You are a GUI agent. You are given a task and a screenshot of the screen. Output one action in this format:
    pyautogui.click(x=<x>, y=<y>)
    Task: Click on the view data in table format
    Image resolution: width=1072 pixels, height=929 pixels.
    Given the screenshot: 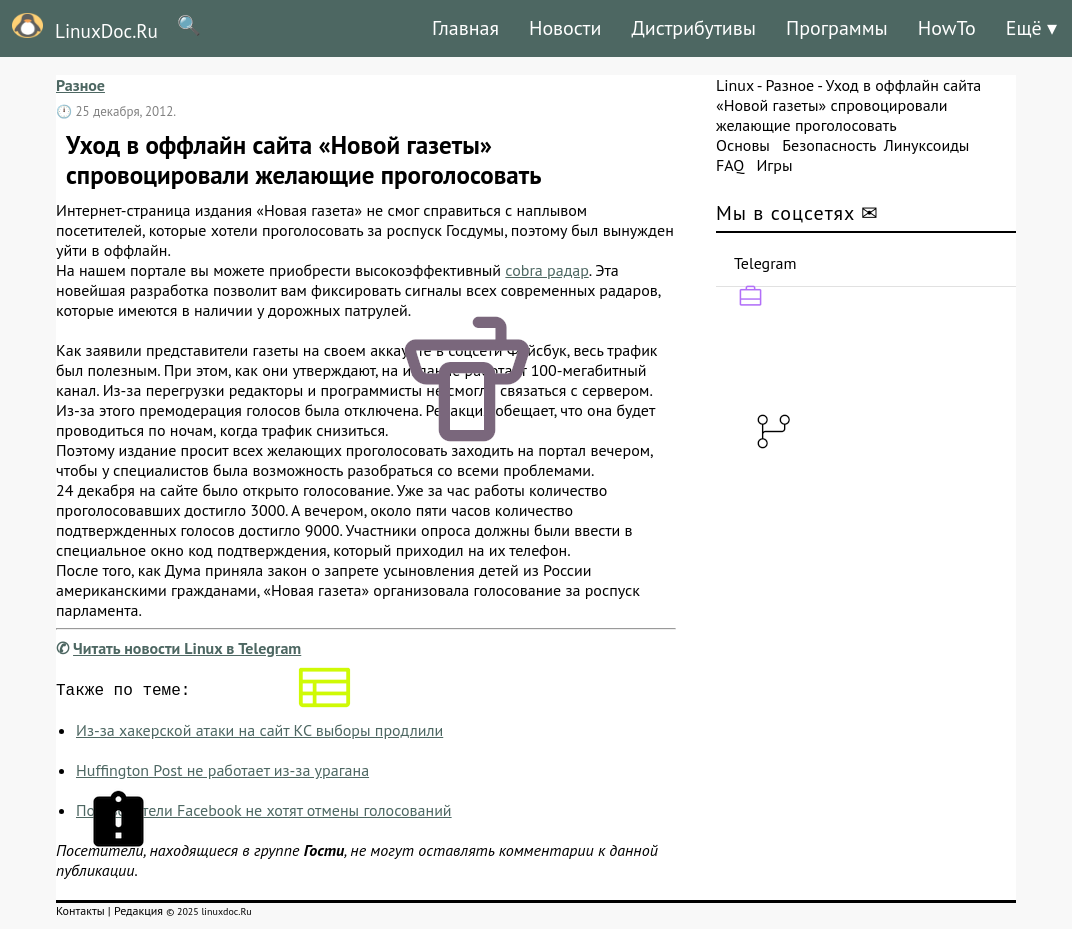 What is the action you would take?
    pyautogui.click(x=324, y=687)
    